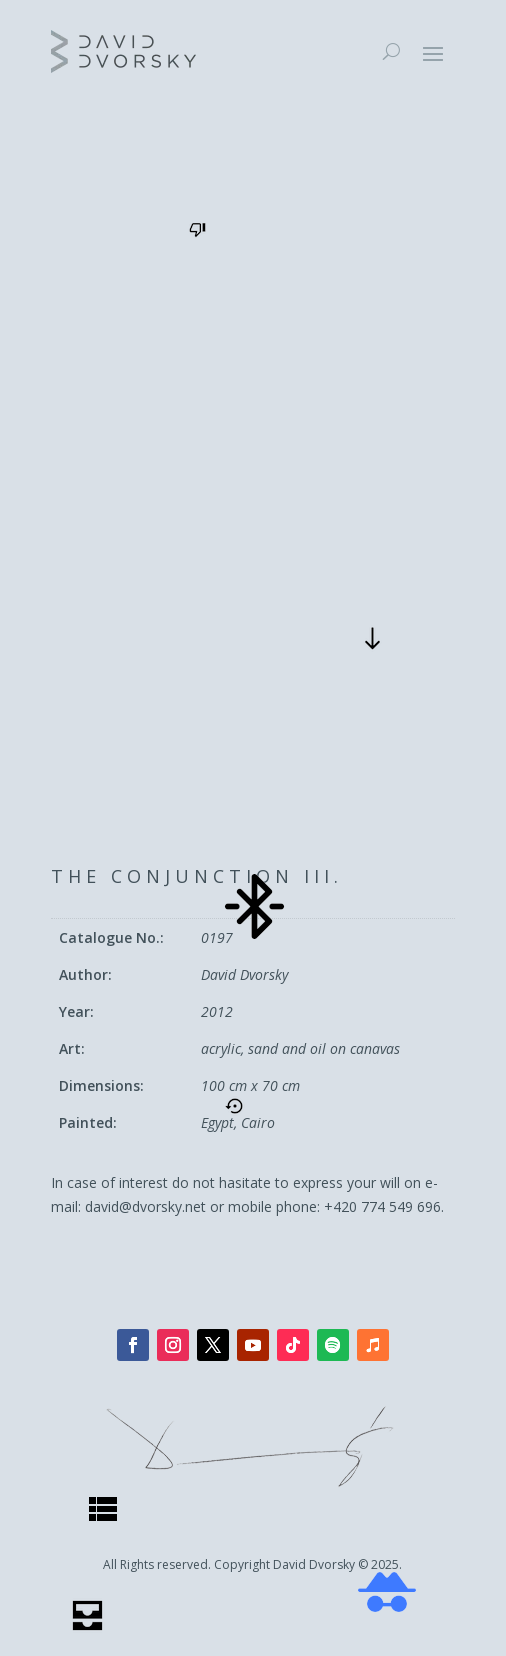 This screenshot has height=1656, width=506. I want to click on dislike or downvote content, so click(197, 229).